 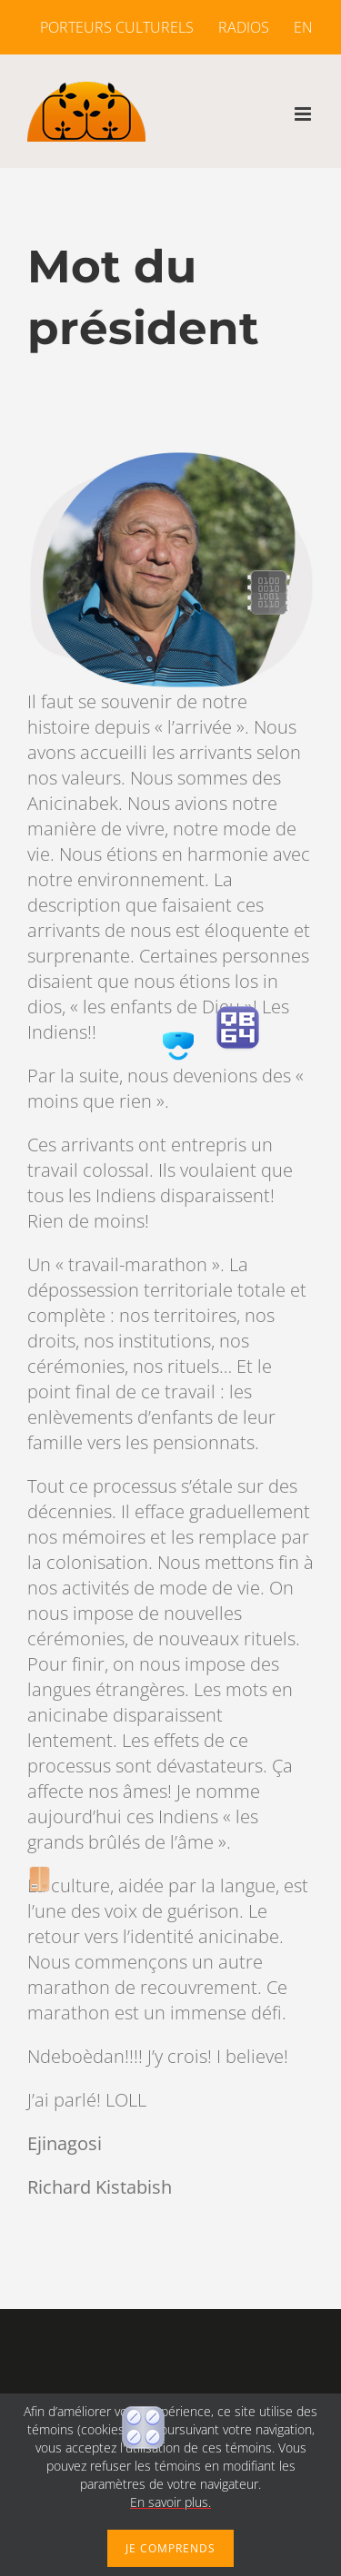 I want to click on firmware file type indicator, so click(x=268, y=592).